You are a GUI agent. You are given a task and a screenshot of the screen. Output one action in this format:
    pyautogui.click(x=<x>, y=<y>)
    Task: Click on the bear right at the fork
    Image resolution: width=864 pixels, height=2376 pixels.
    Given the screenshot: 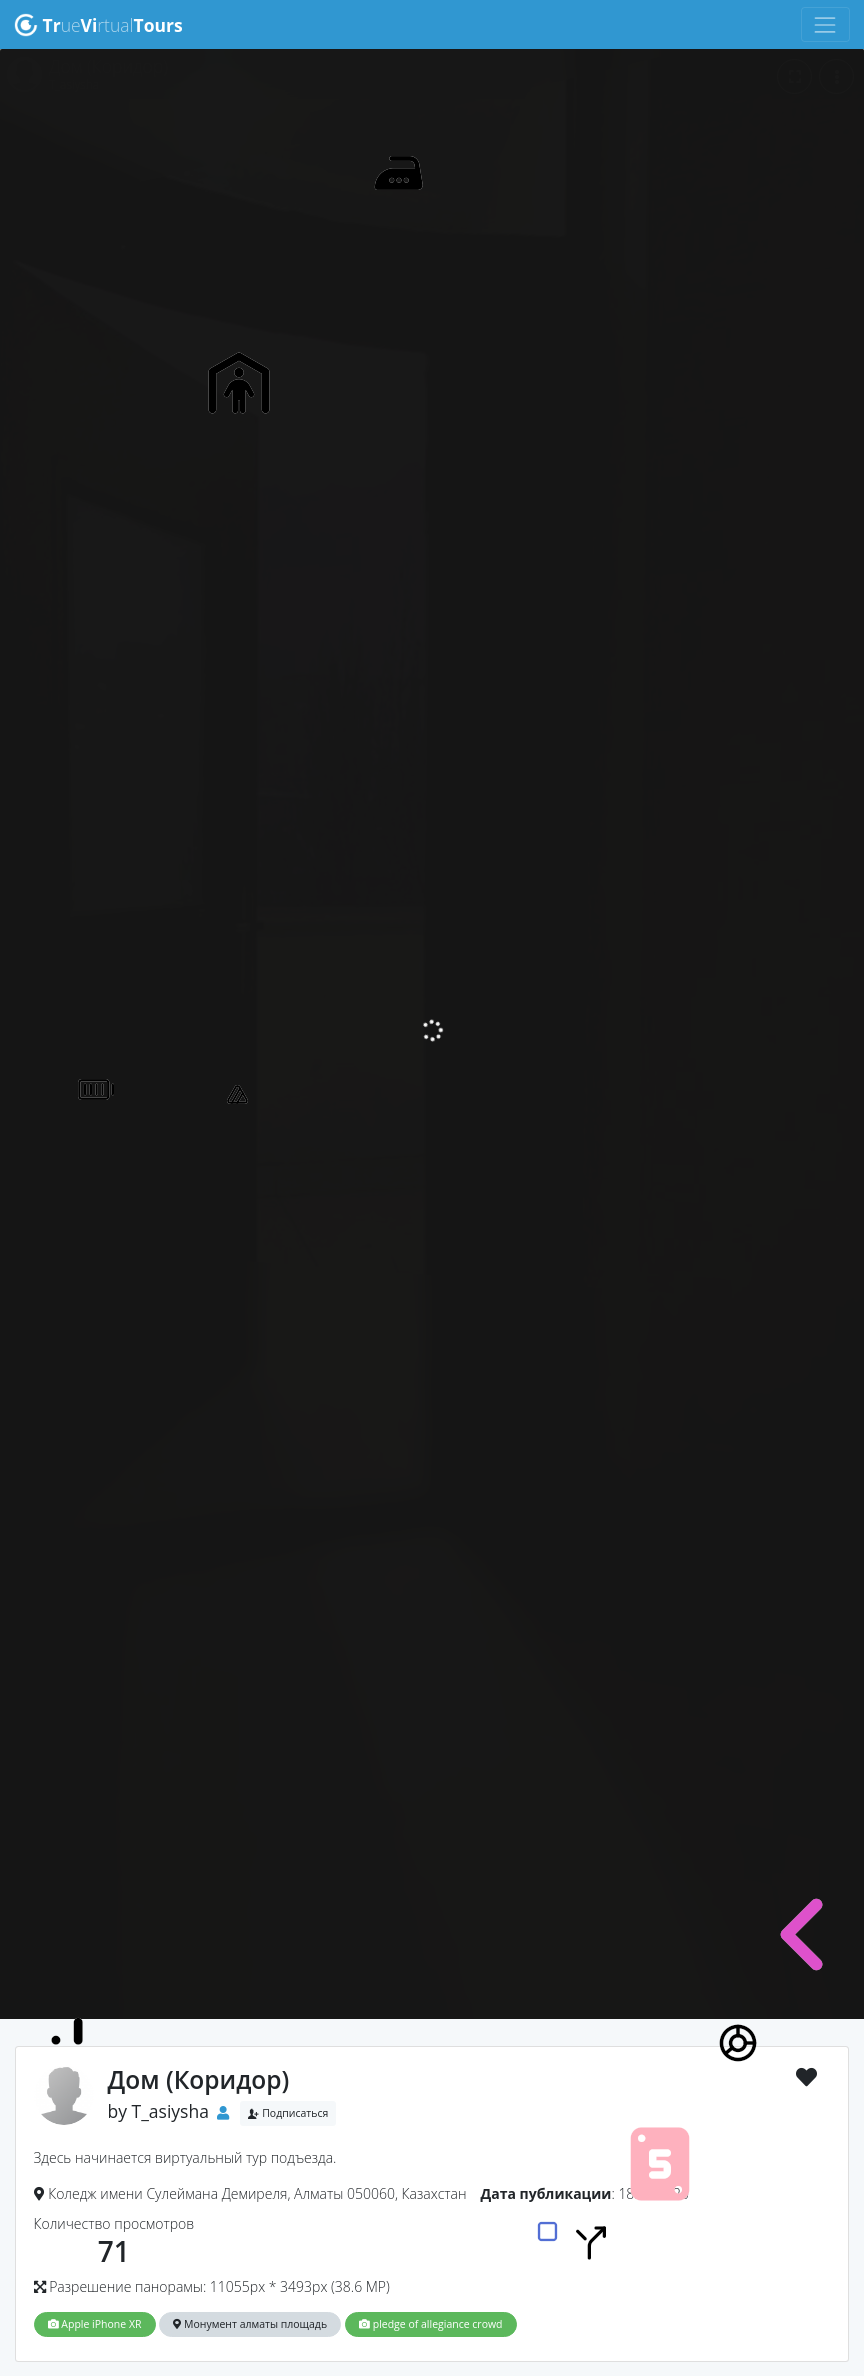 What is the action you would take?
    pyautogui.click(x=591, y=2243)
    